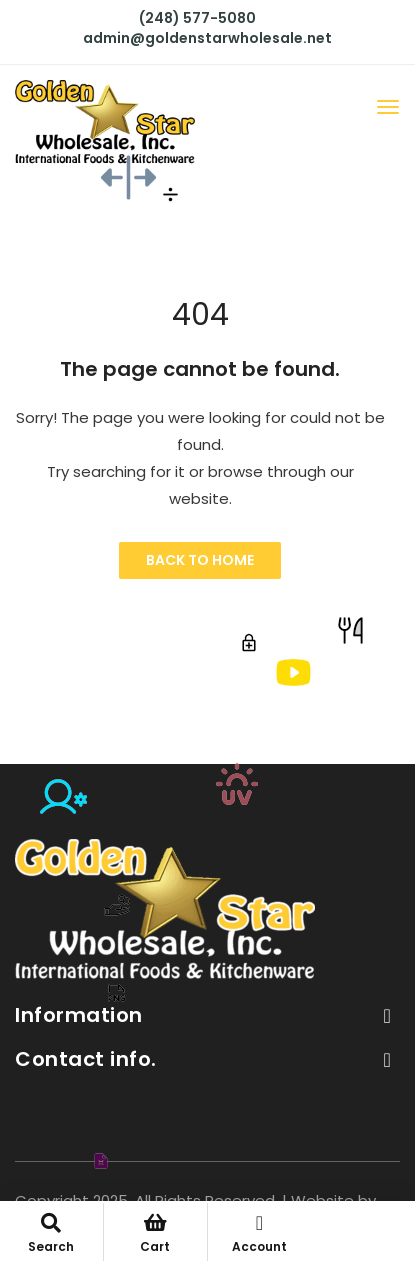 This screenshot has height=1261, width=415. Describe the element at coordinates (237, 784) in the screenshot. I see `view current UV index level` at that location.